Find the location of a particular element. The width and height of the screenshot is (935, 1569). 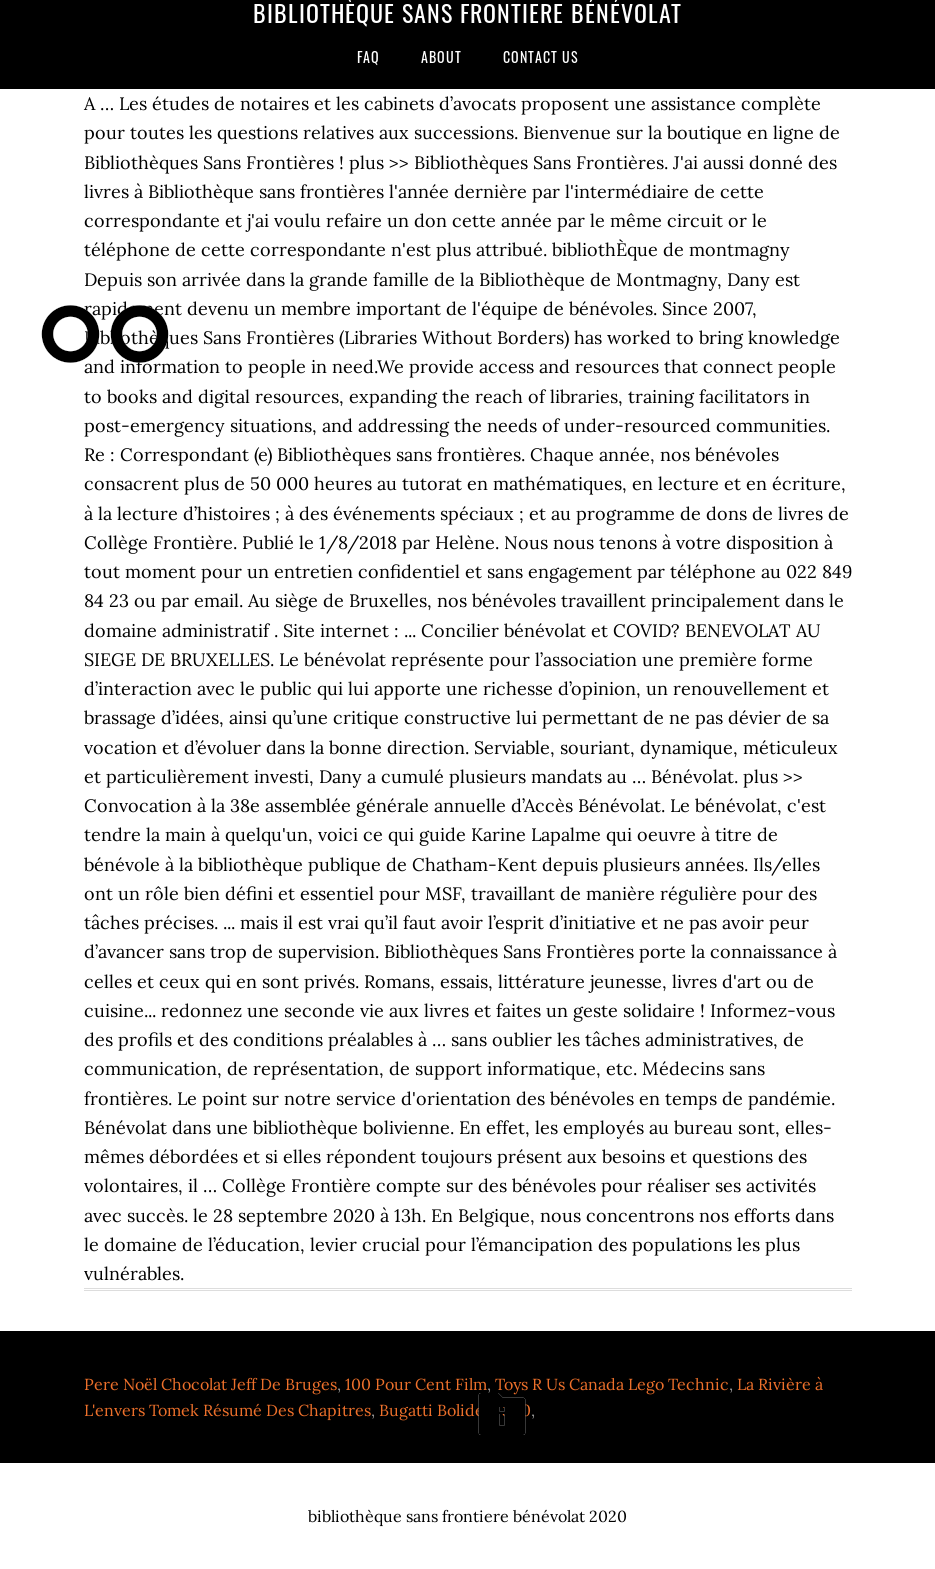

view folder details or properties is located at coordinates (502, 1414).